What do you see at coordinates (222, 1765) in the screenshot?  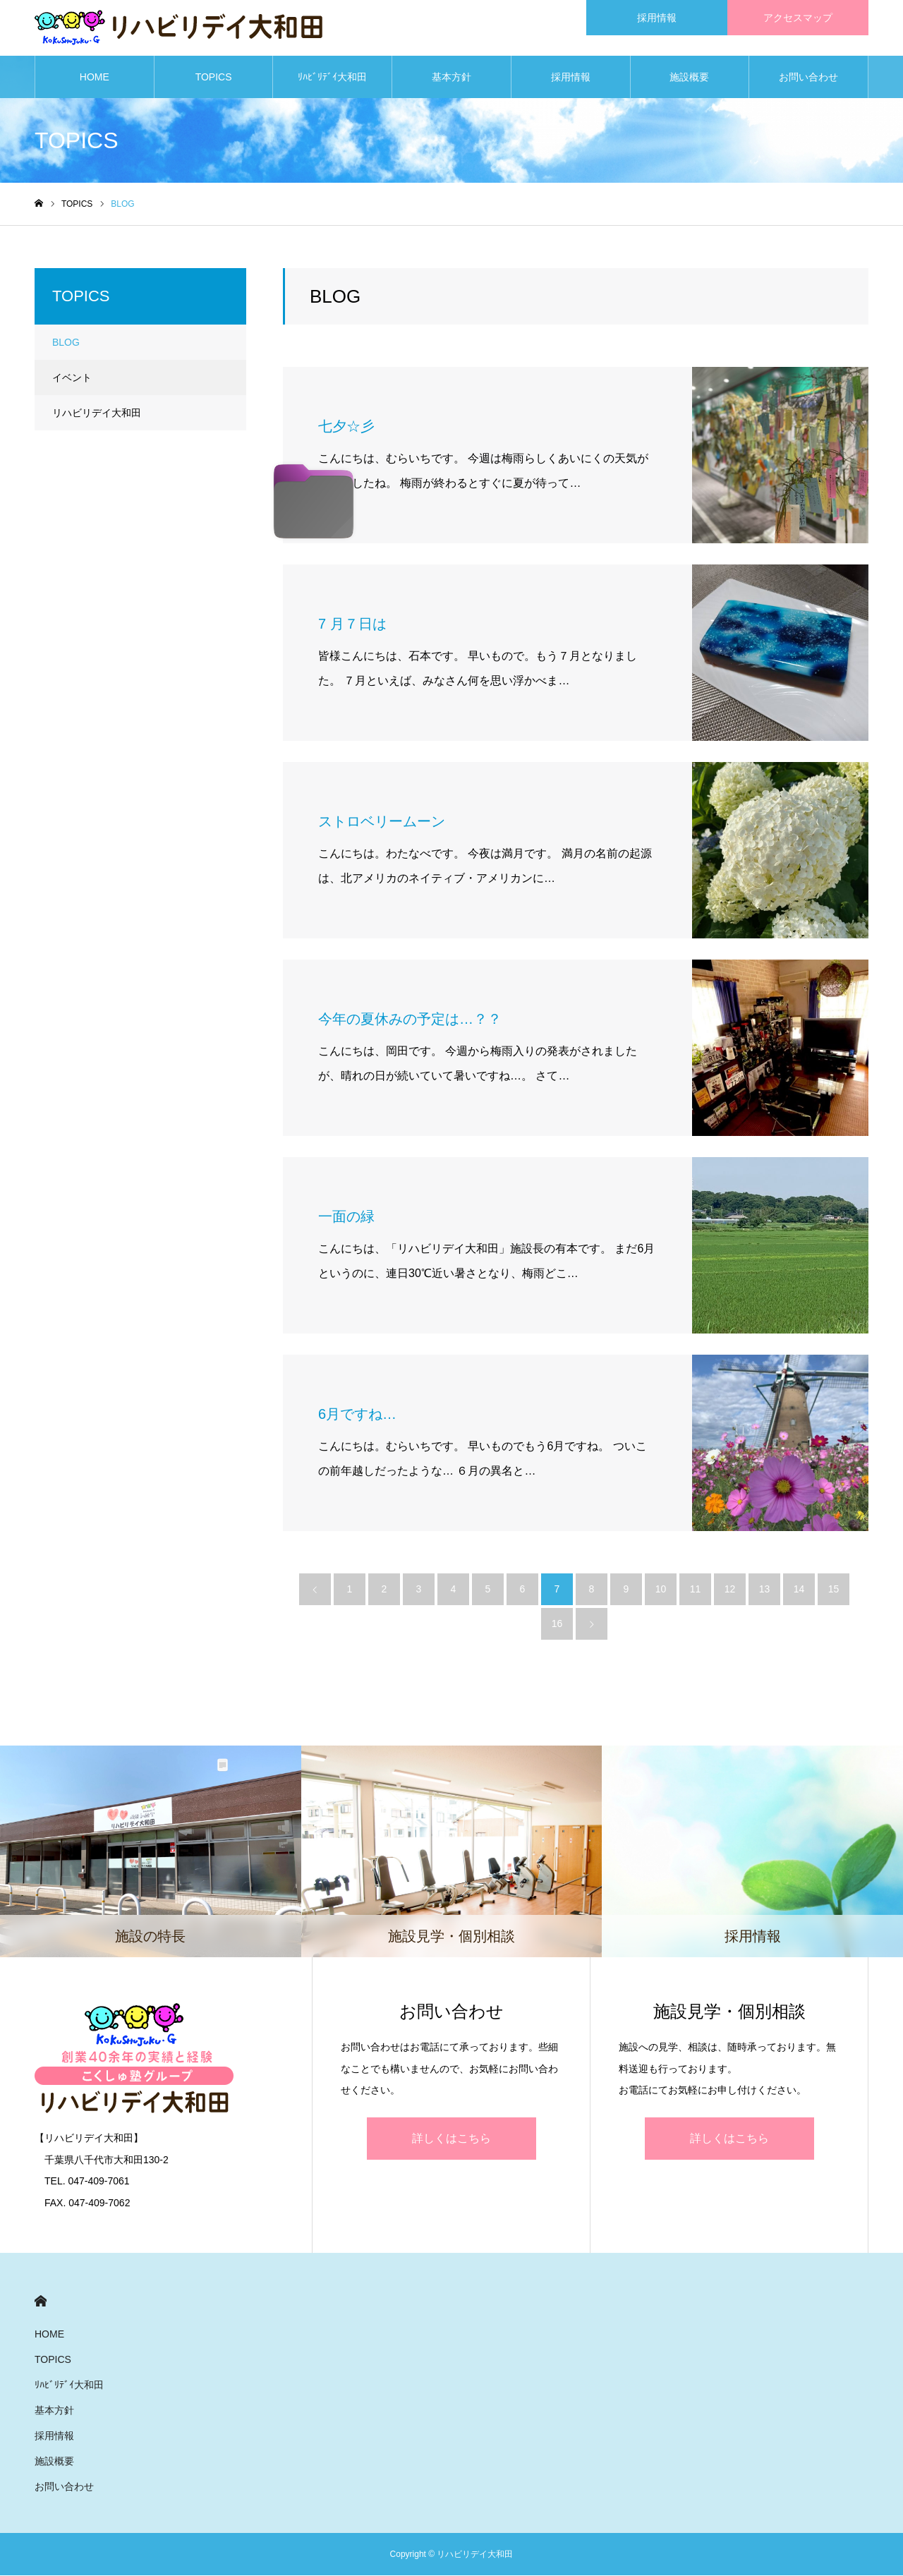 I see `indicates a file or folder contains documents` at bounding box center [222, 1765].